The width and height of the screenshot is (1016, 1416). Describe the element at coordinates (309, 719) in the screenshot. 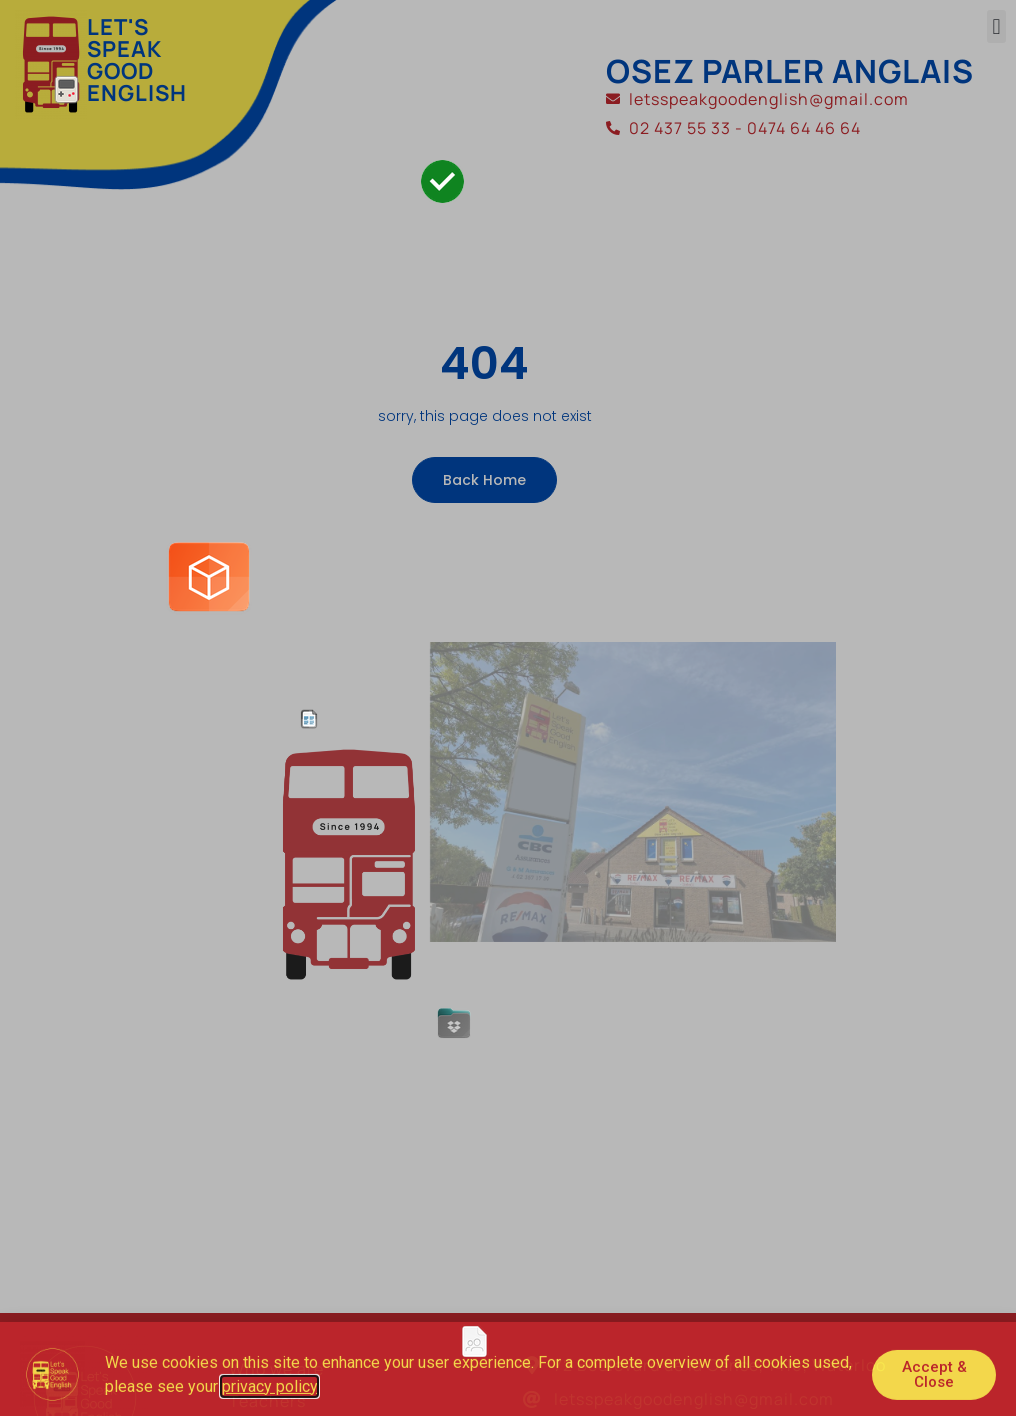

I see `libreoffice master document file type` at that location.